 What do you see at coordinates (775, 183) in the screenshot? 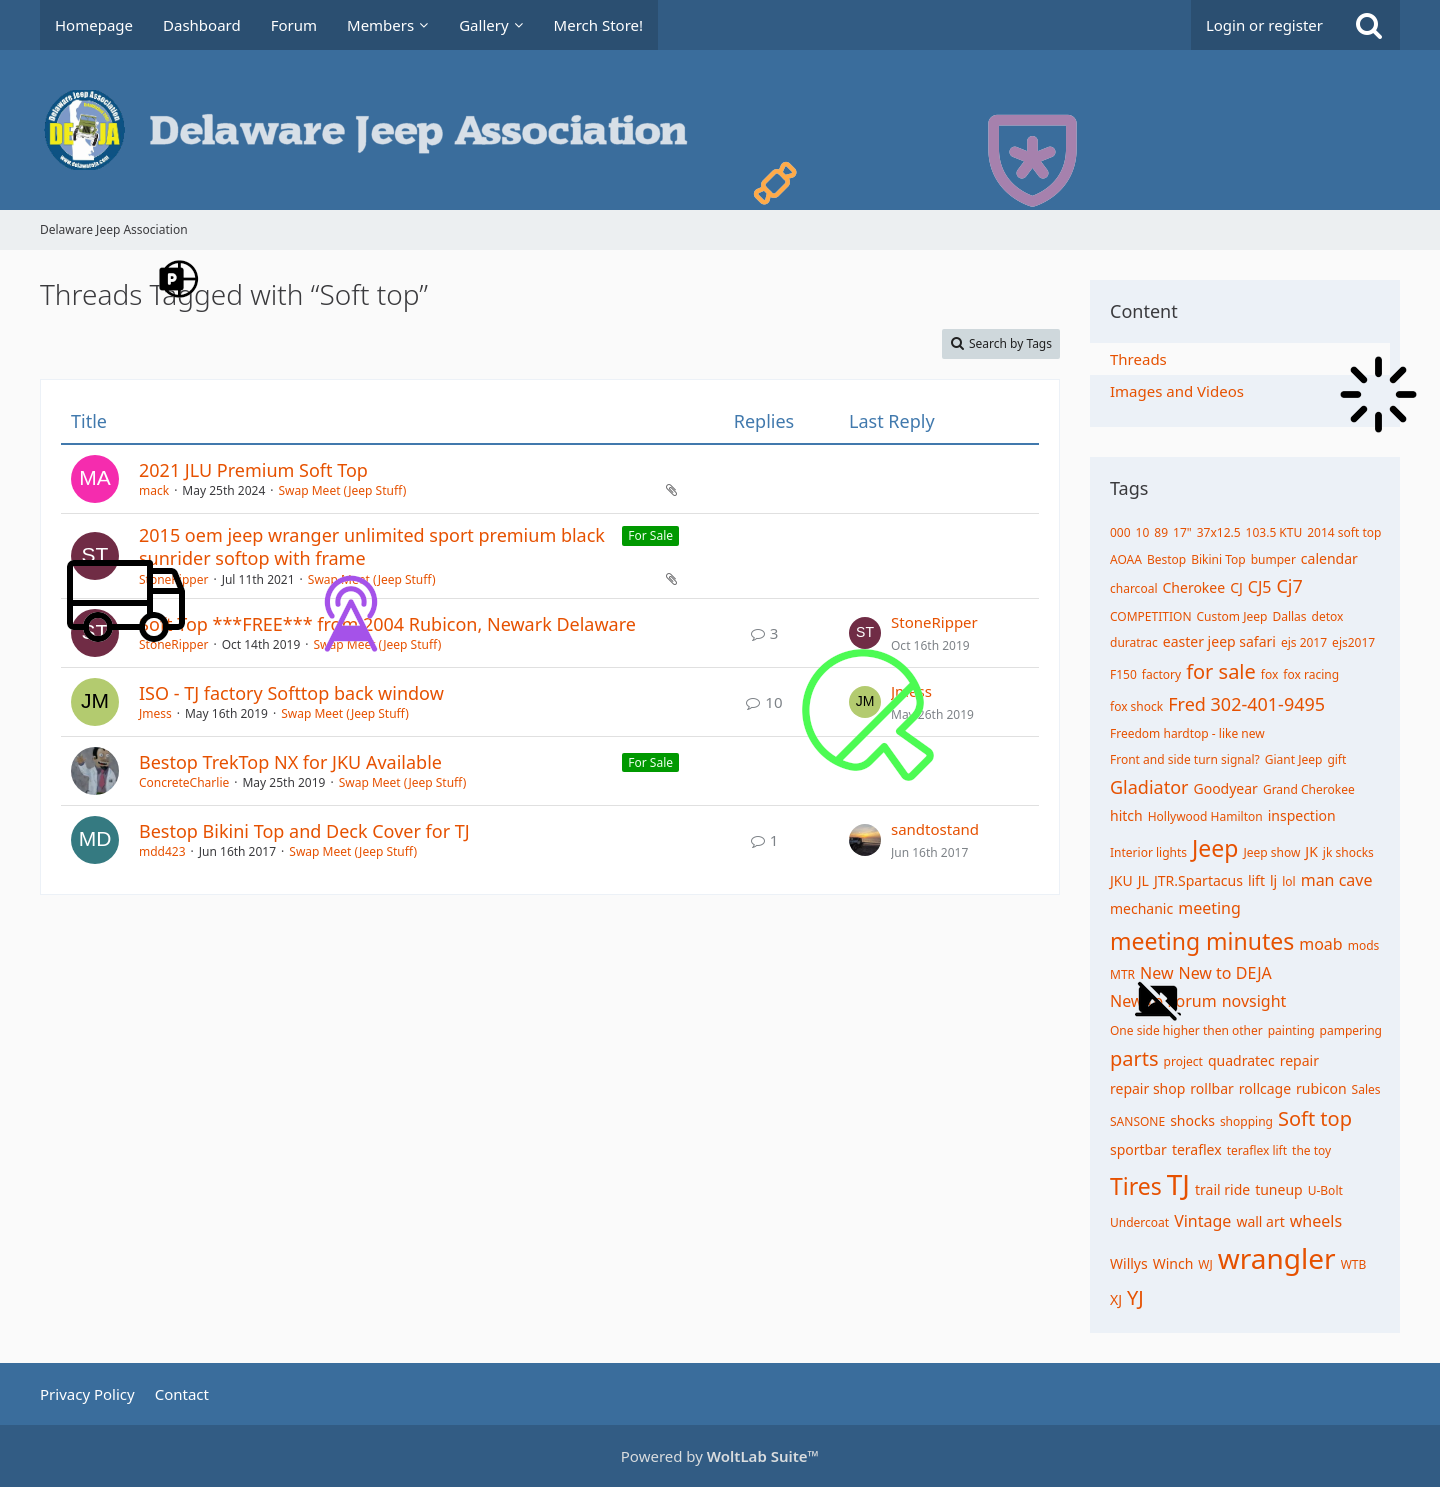
I see `access candy crush or similar game` at bounding box center [775, 183].